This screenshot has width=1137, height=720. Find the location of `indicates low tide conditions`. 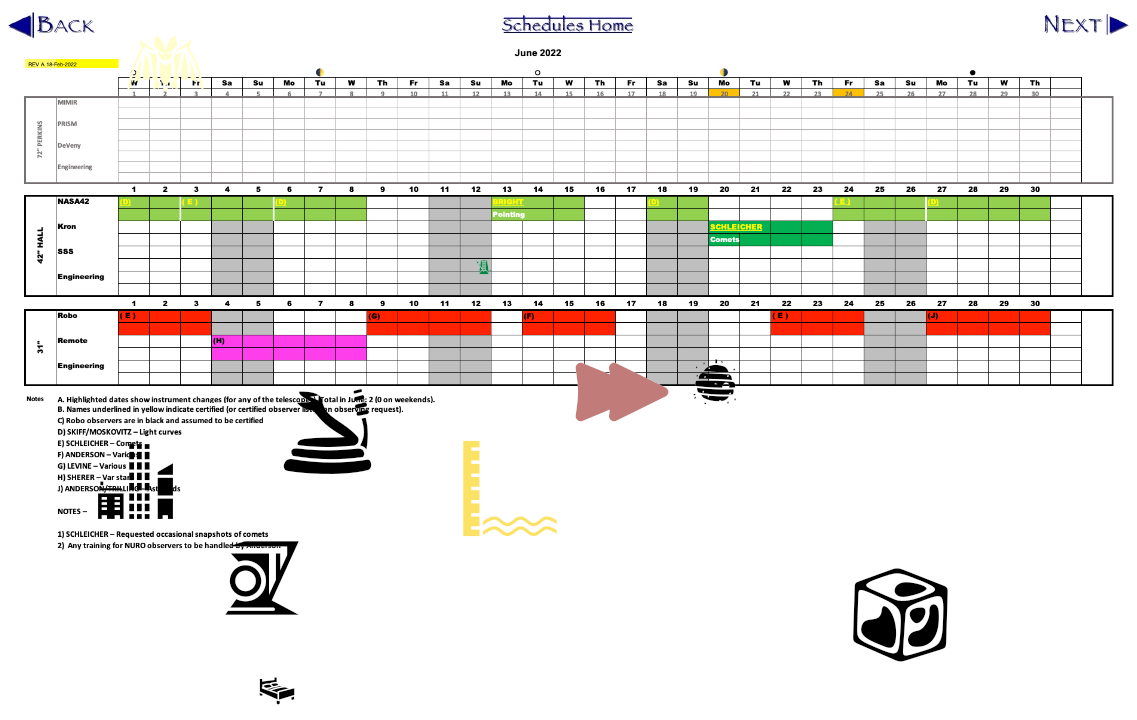

indicates low tide conditions is located at coordinates (507, 488).